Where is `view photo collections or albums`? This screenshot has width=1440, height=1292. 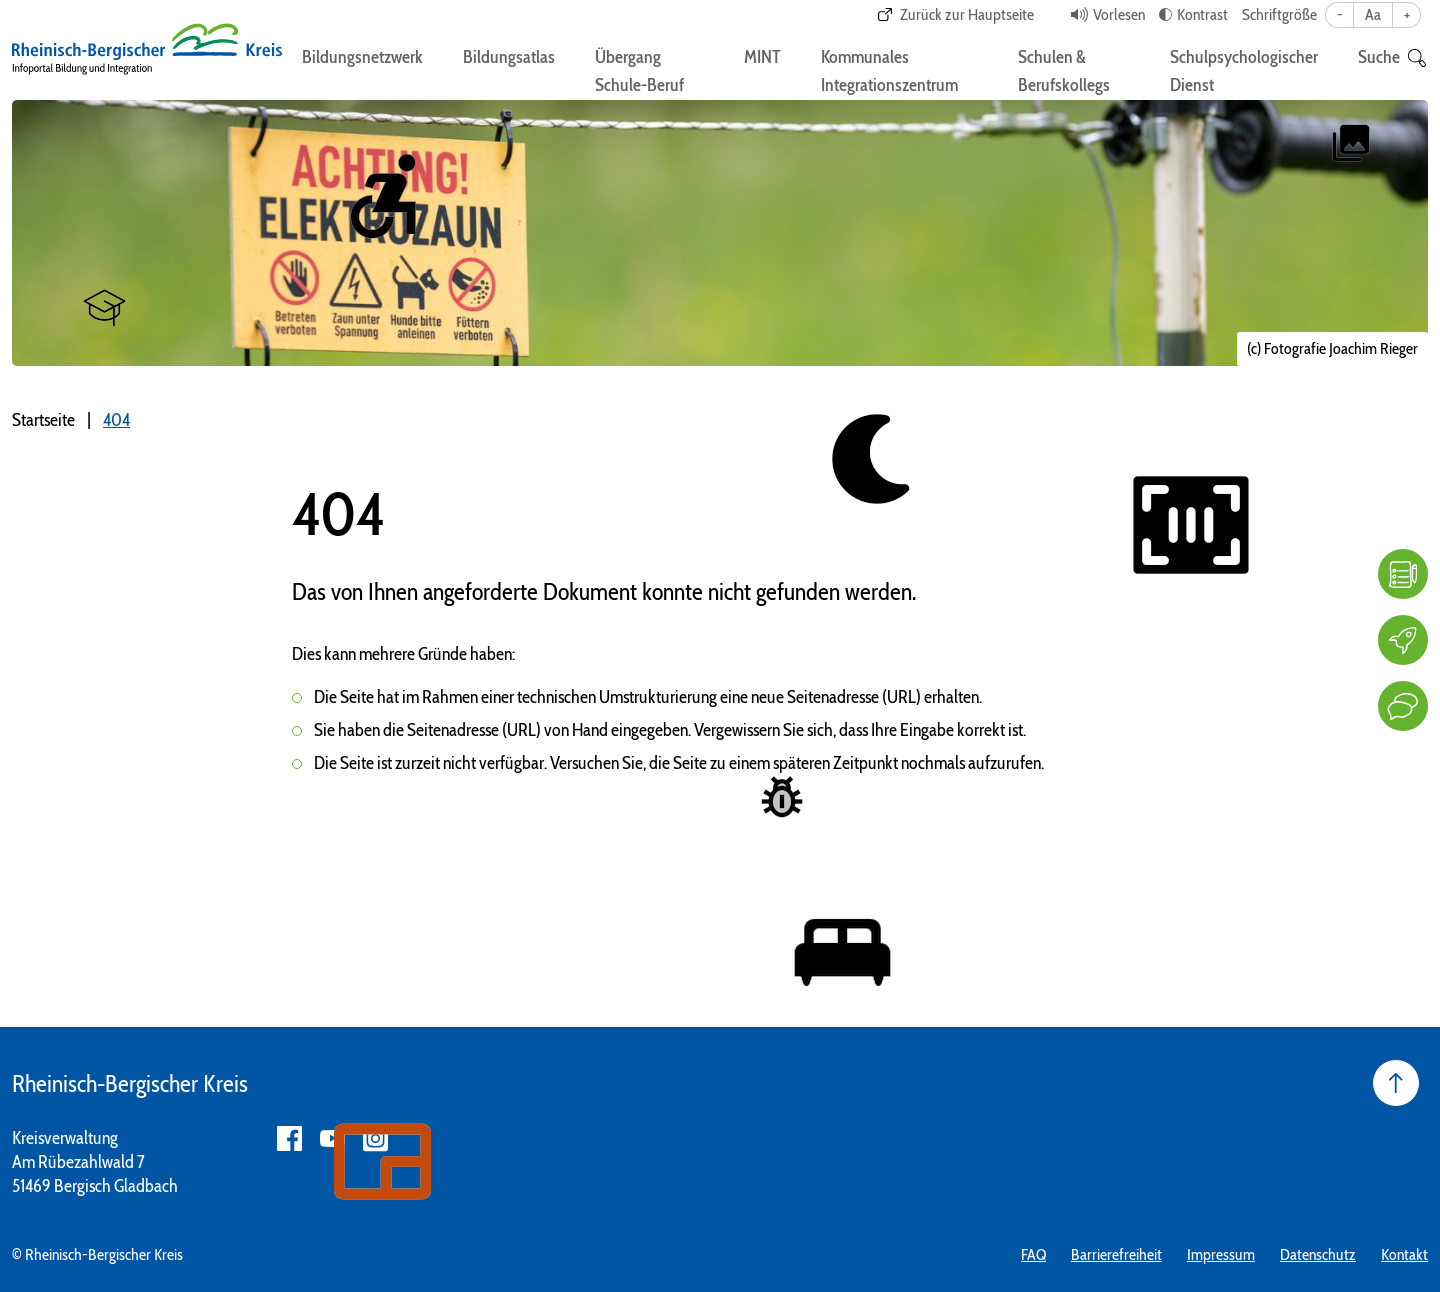 view photo collections or albums is located at coordinates (1351, 143).